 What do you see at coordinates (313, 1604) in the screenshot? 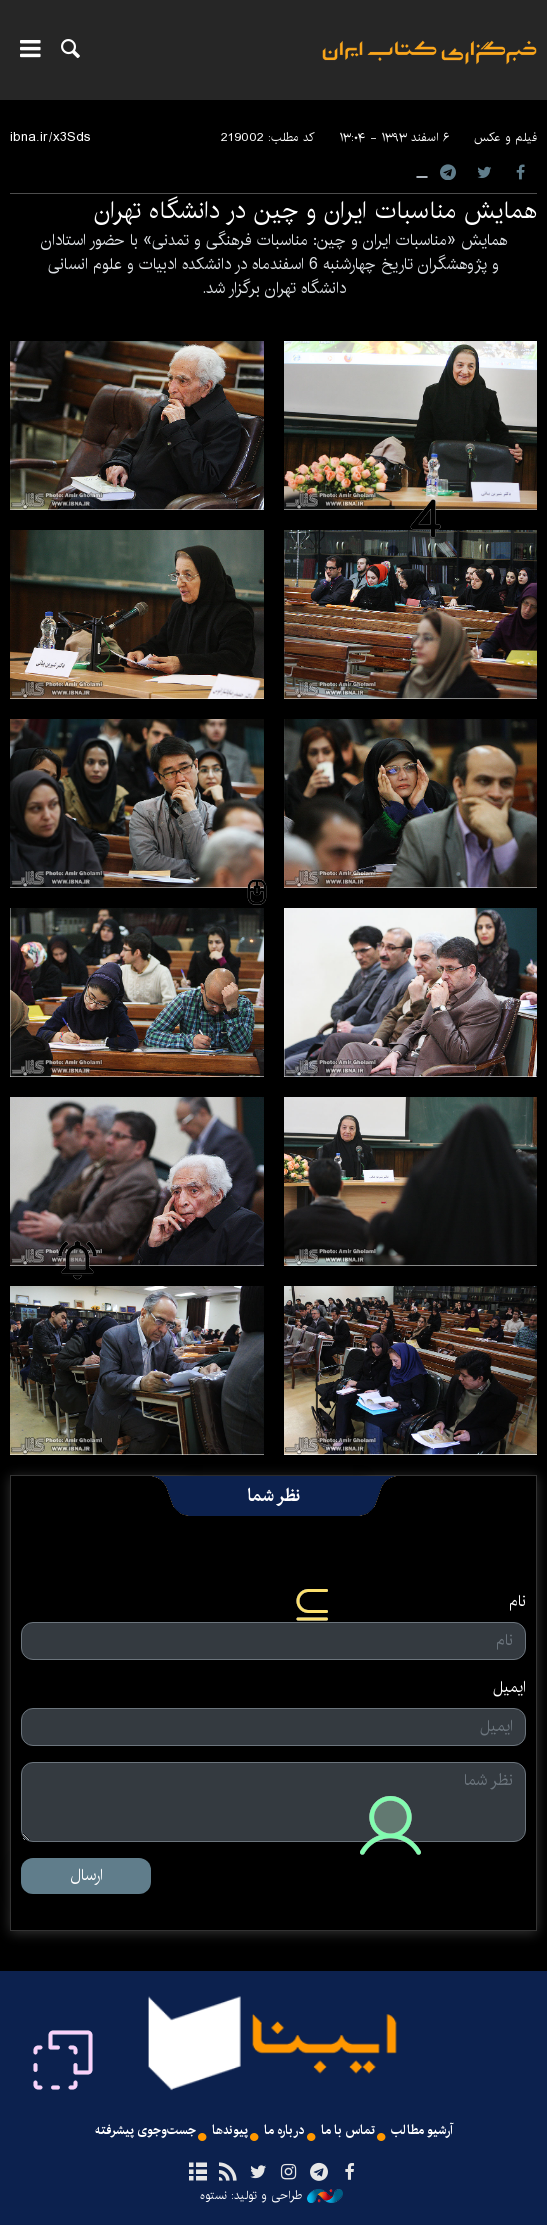
I see `indicates a subset relationship in mathematical notation` at bounding box center [313, 1604].